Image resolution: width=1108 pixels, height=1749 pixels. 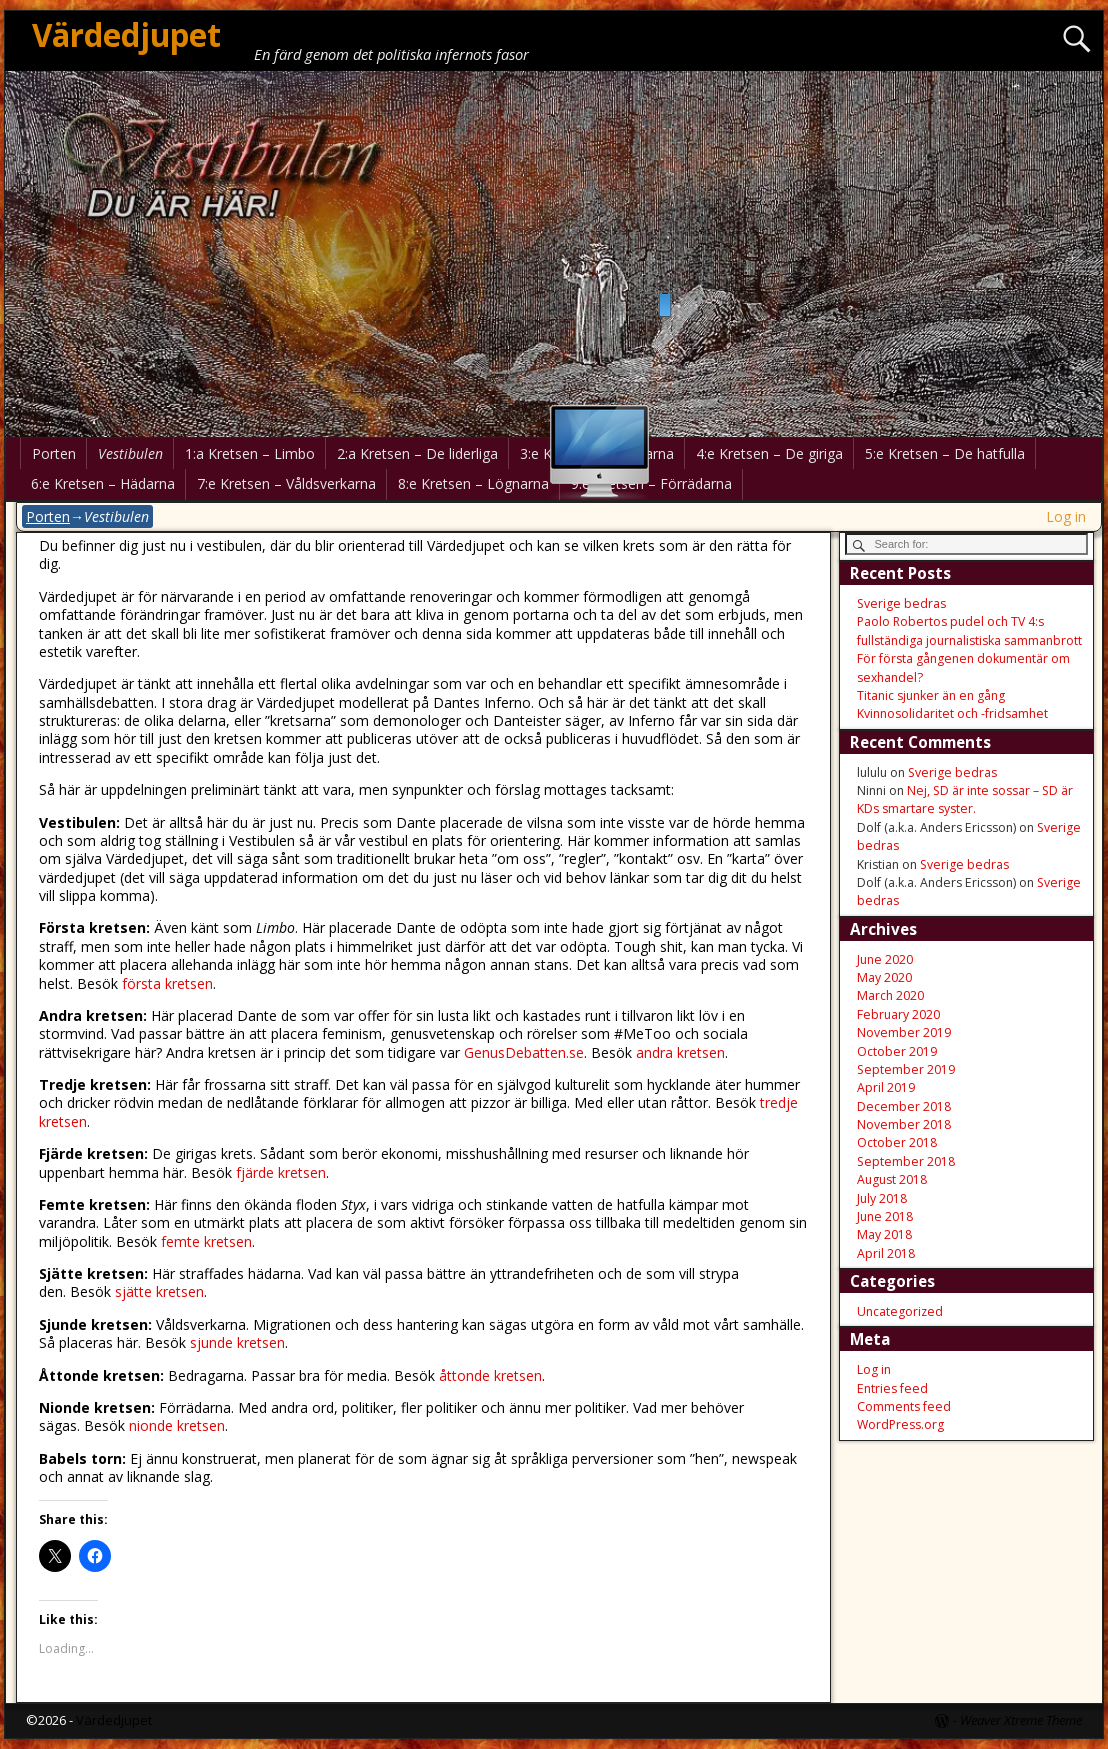 I want to click on represents this mac in system preferences or network settings, so click(x=599, y=440).